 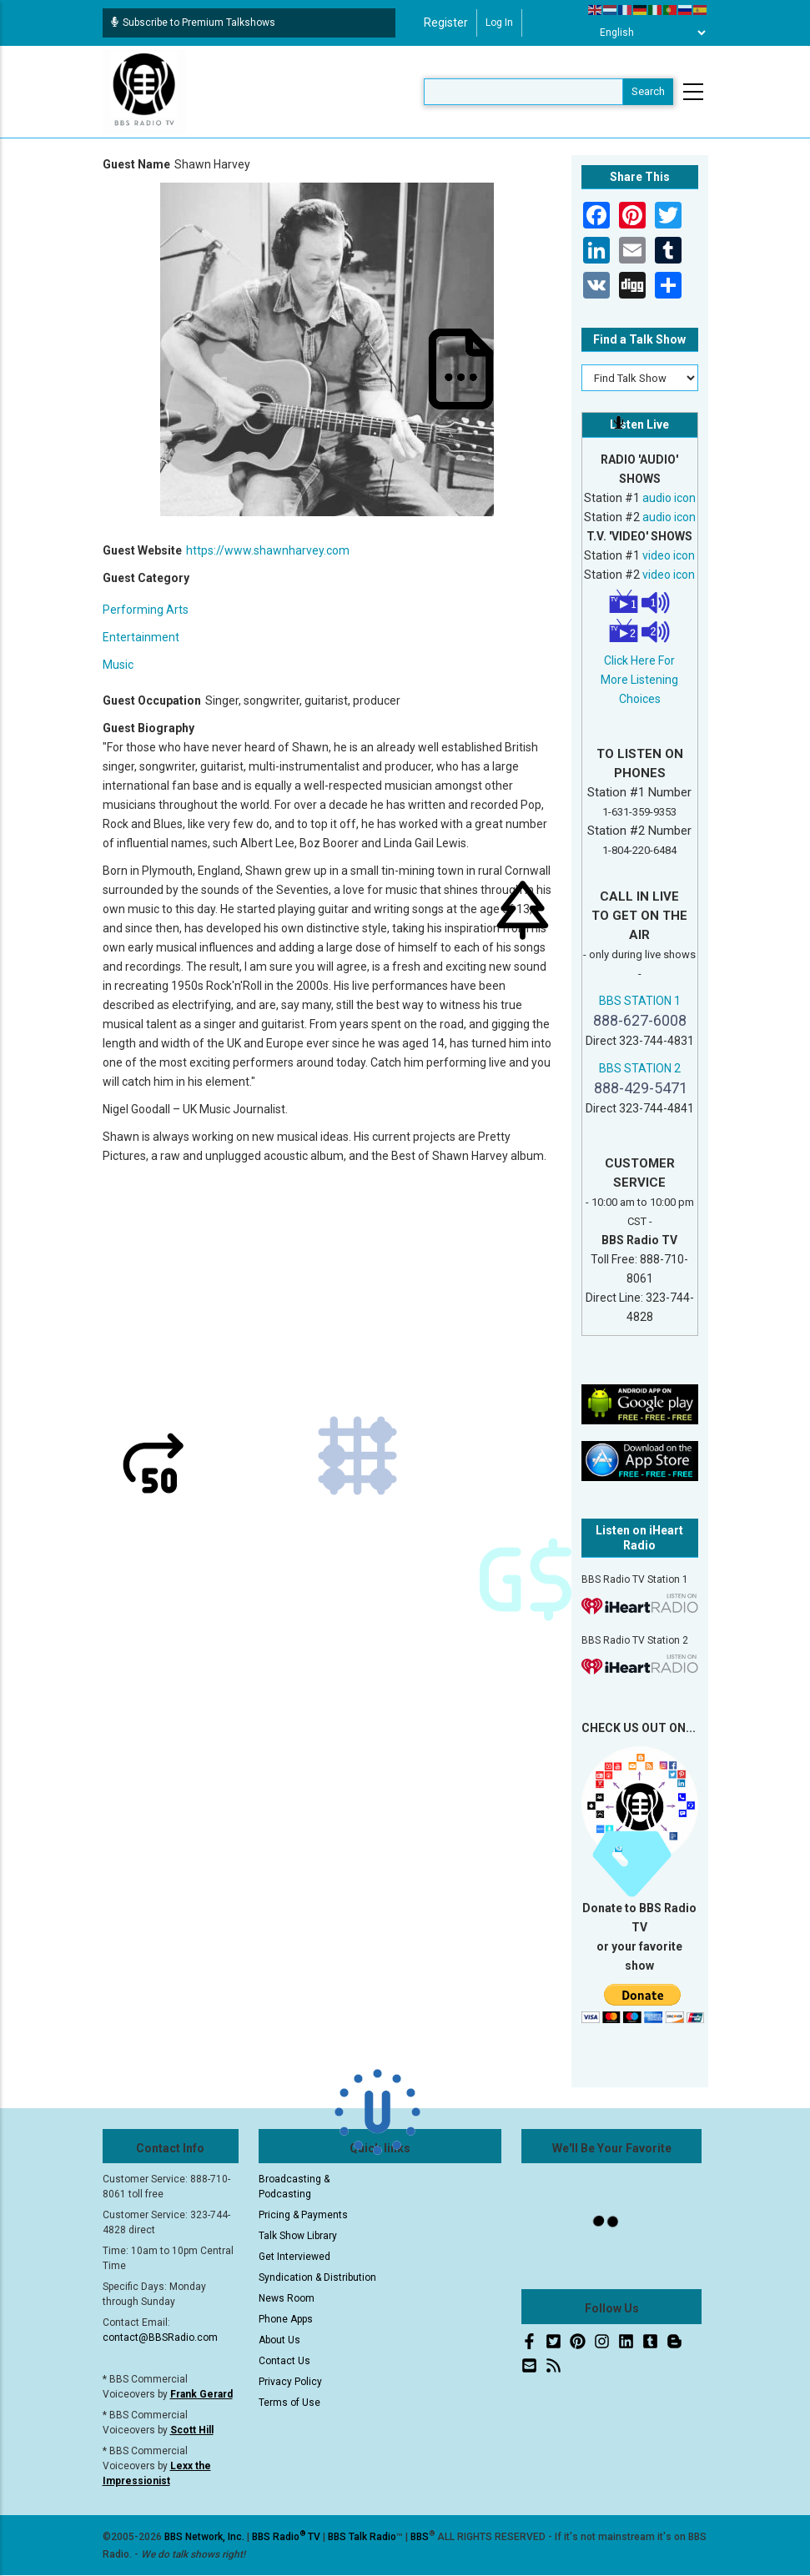 I want to click on skip forward 50 seconds, so click(x=154, y=1464).